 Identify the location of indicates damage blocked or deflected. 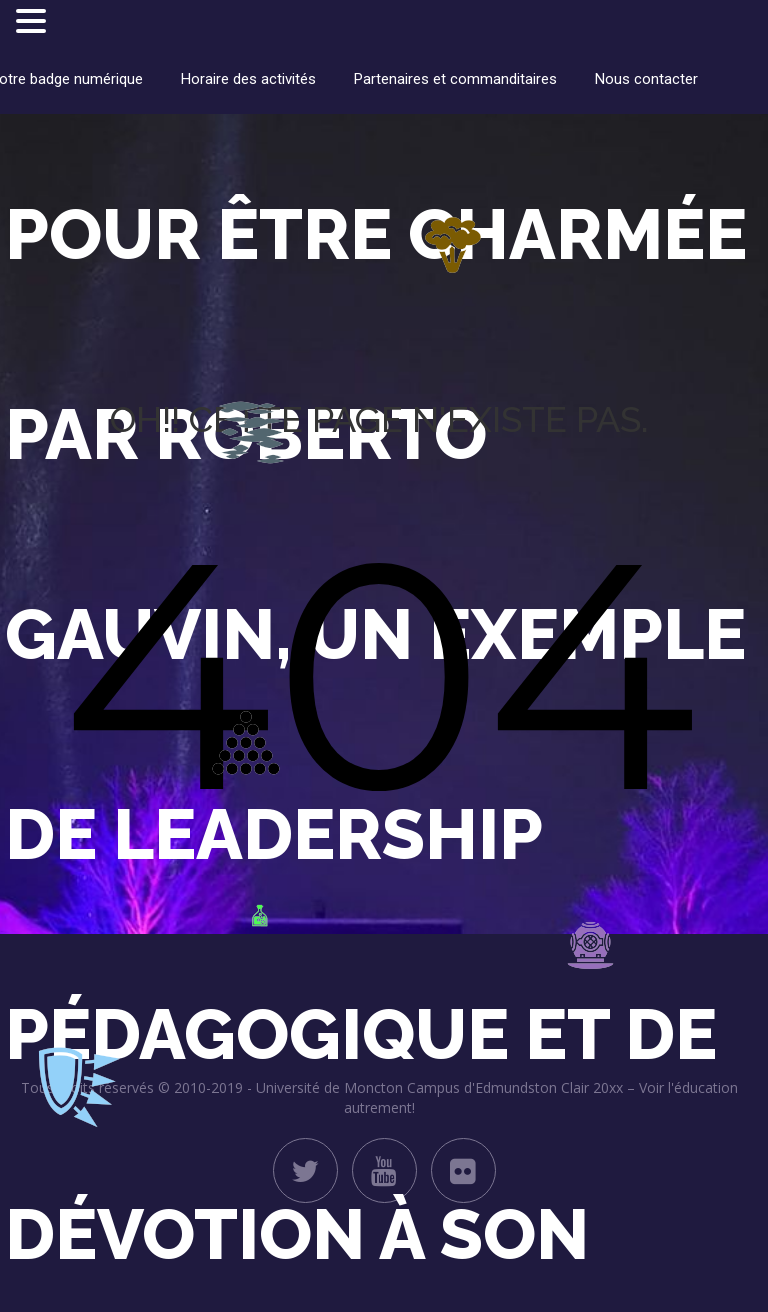
(79, 1087).